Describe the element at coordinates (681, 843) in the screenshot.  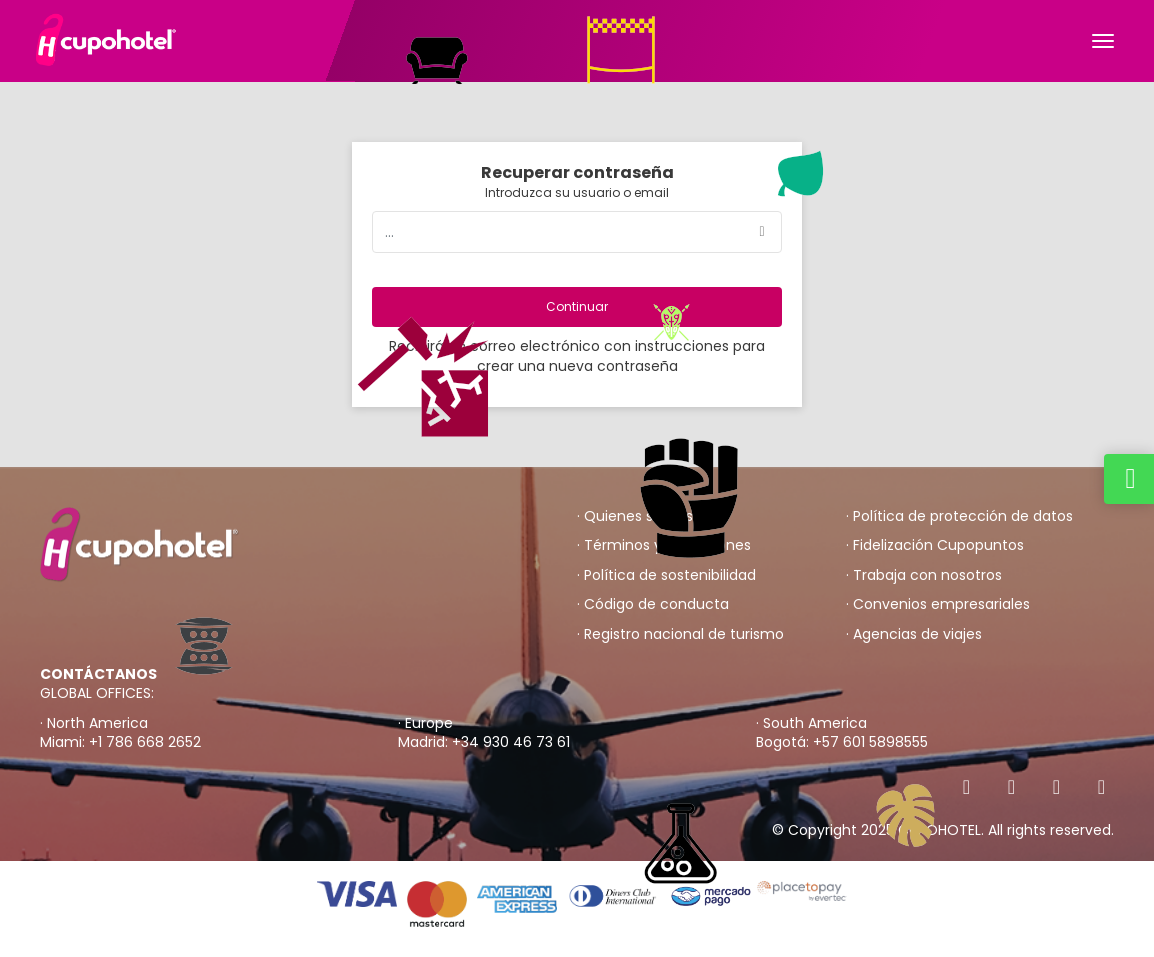
I see `access the chemistry or science section` at that location.